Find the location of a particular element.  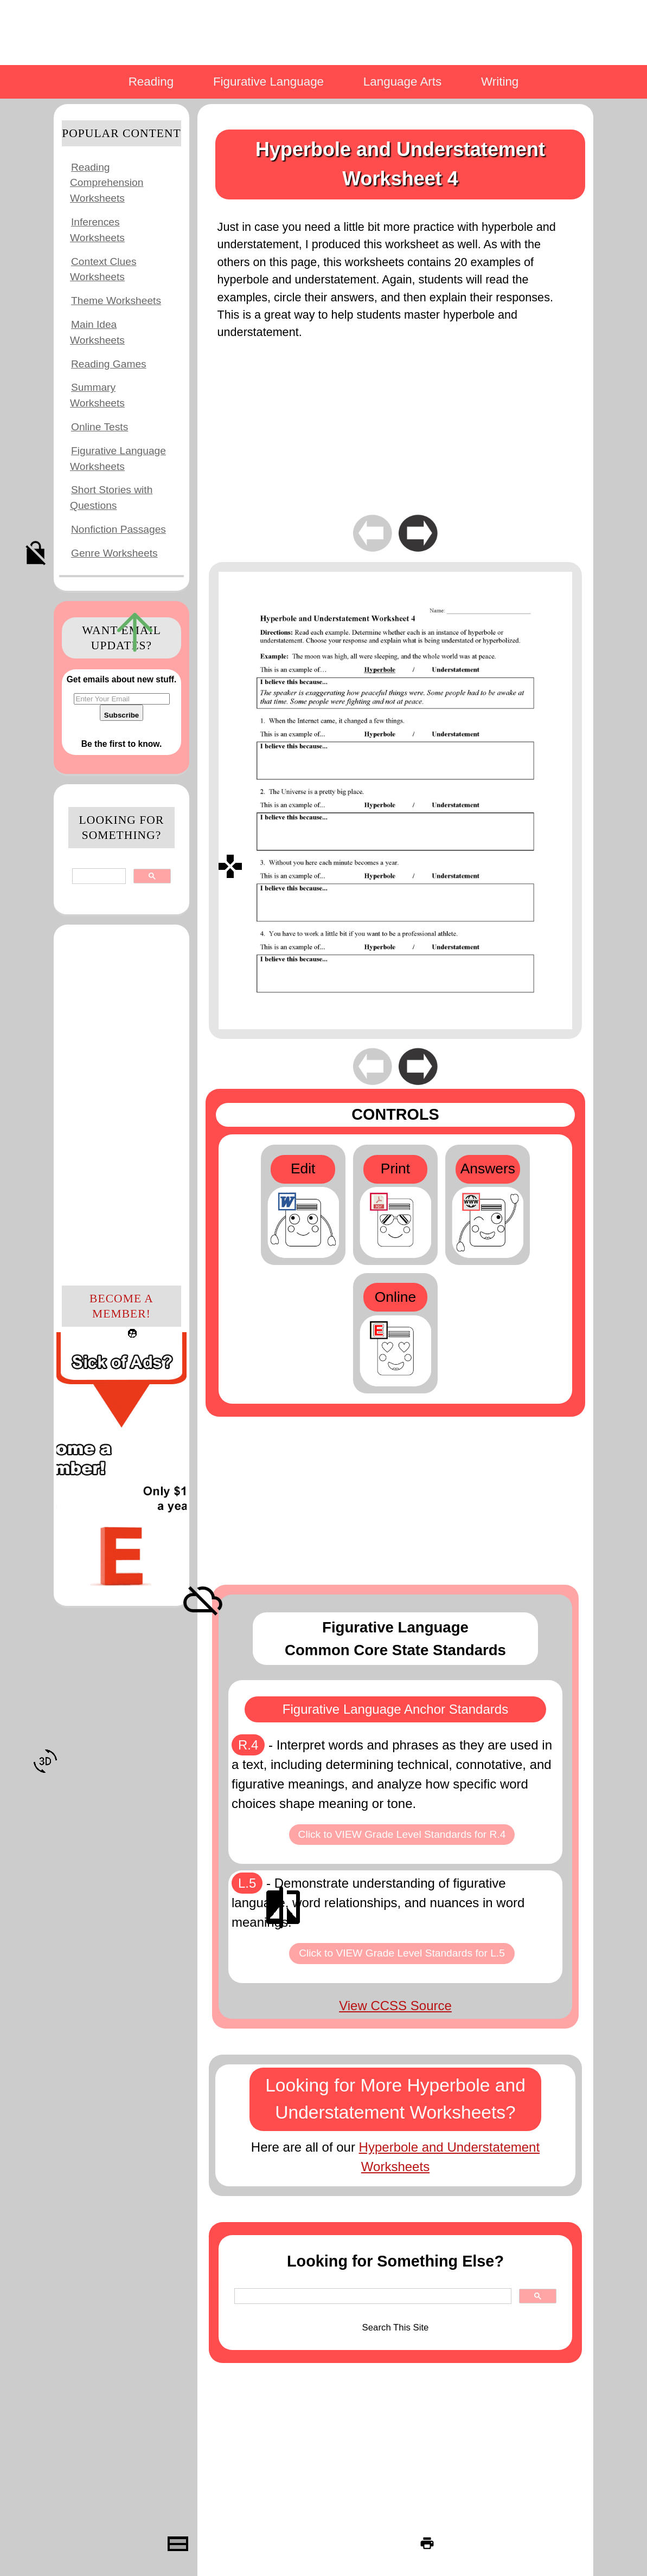

compare two images side by side is located at coordinates (283, 1907).